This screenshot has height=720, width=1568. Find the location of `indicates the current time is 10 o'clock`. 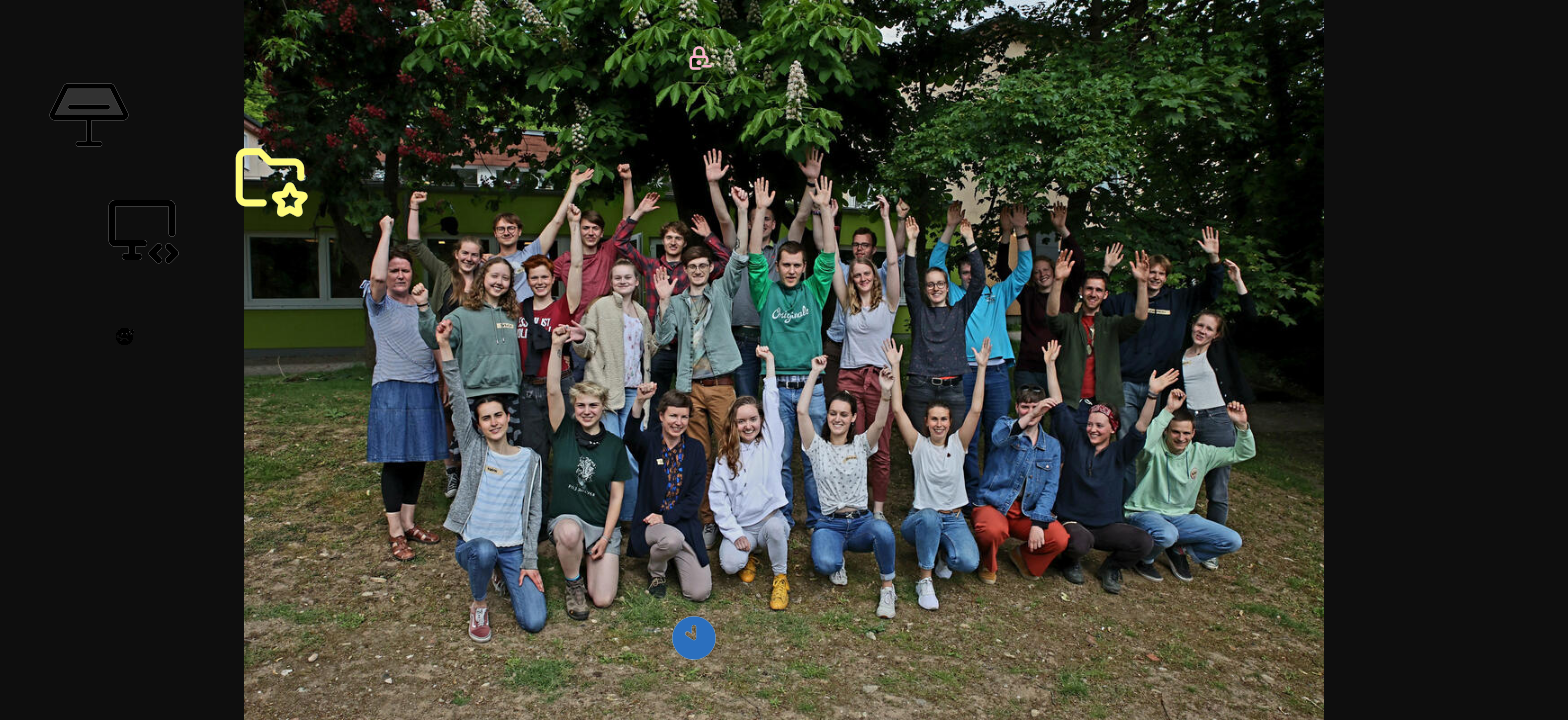

indicates the current time is 10 o'clock is located at coordinates (694, 638).